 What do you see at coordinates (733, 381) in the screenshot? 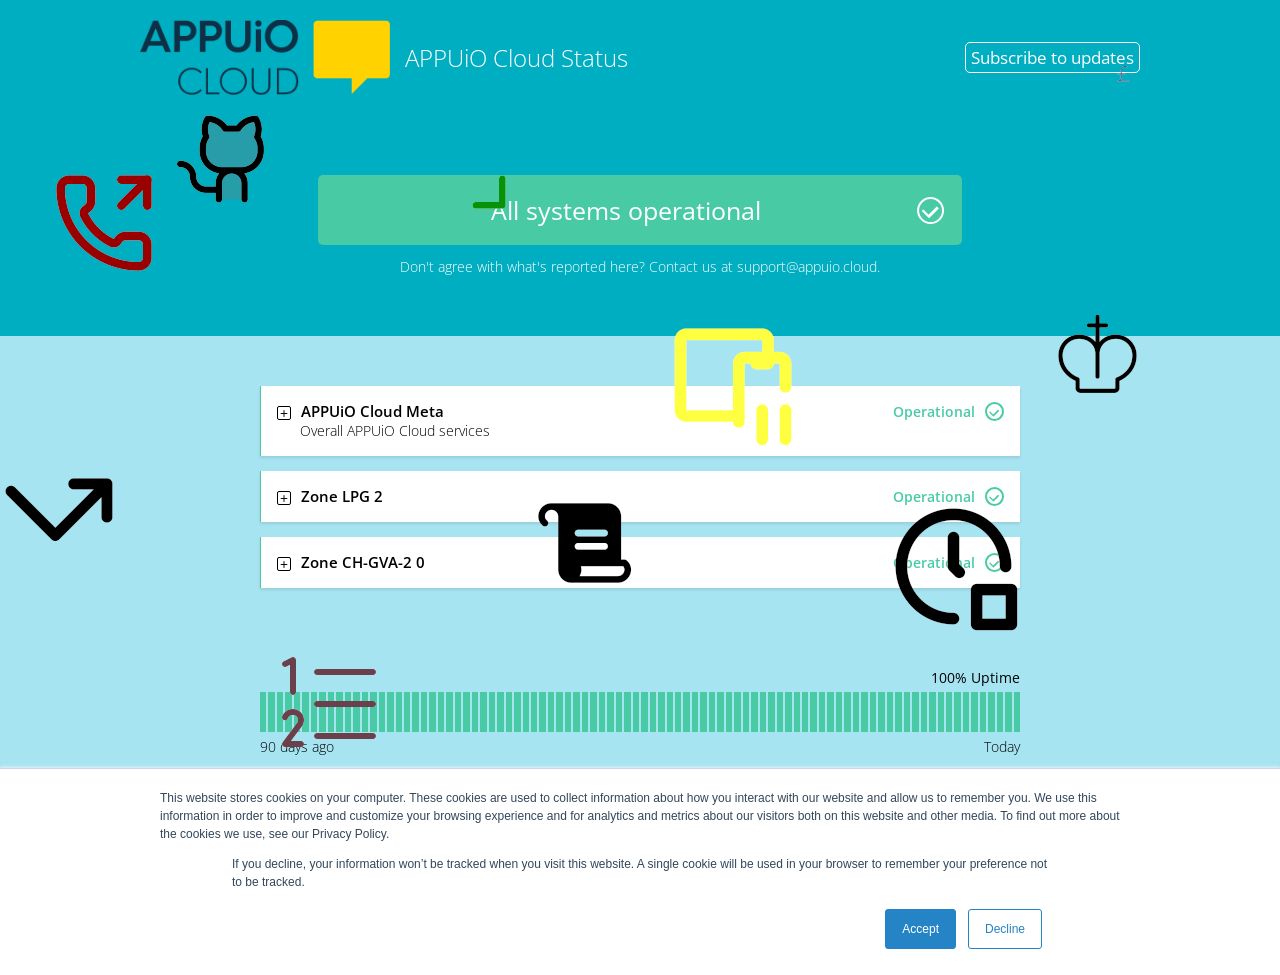
I see `pause syncing across devices` at bounding box center [733, 381].